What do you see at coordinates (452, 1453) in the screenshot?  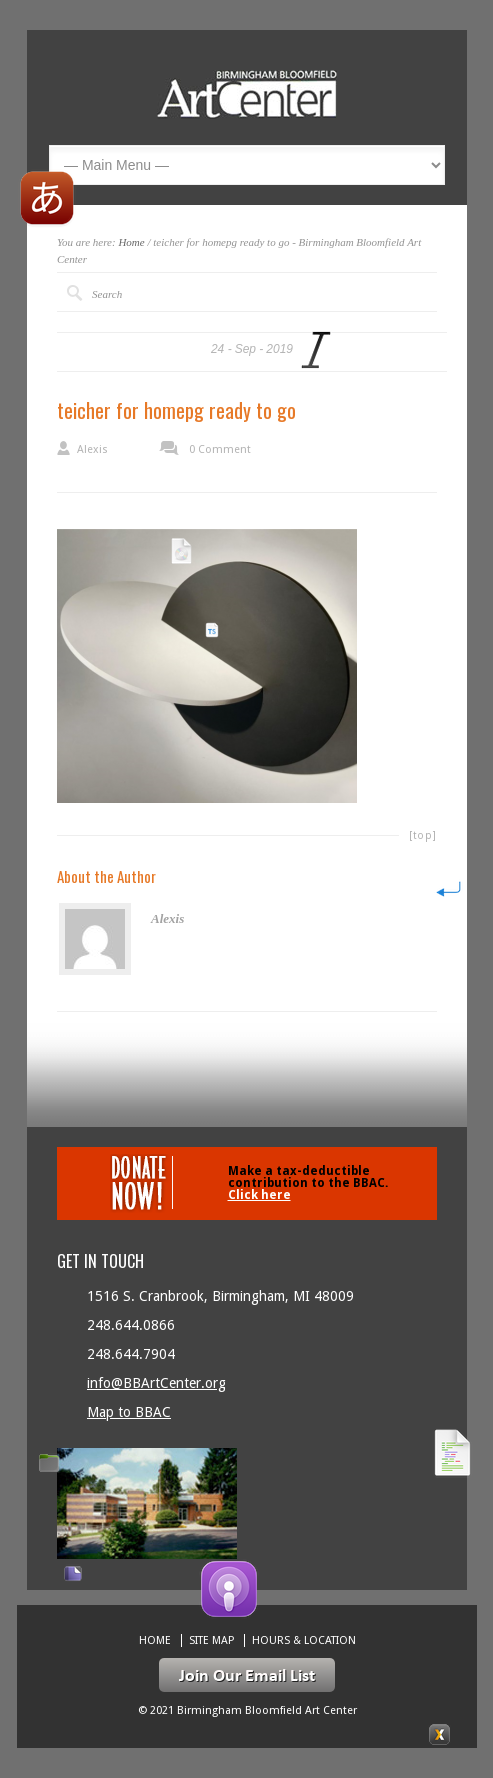 I see `a COBOL source code file` at bounding box center [452, 1453].